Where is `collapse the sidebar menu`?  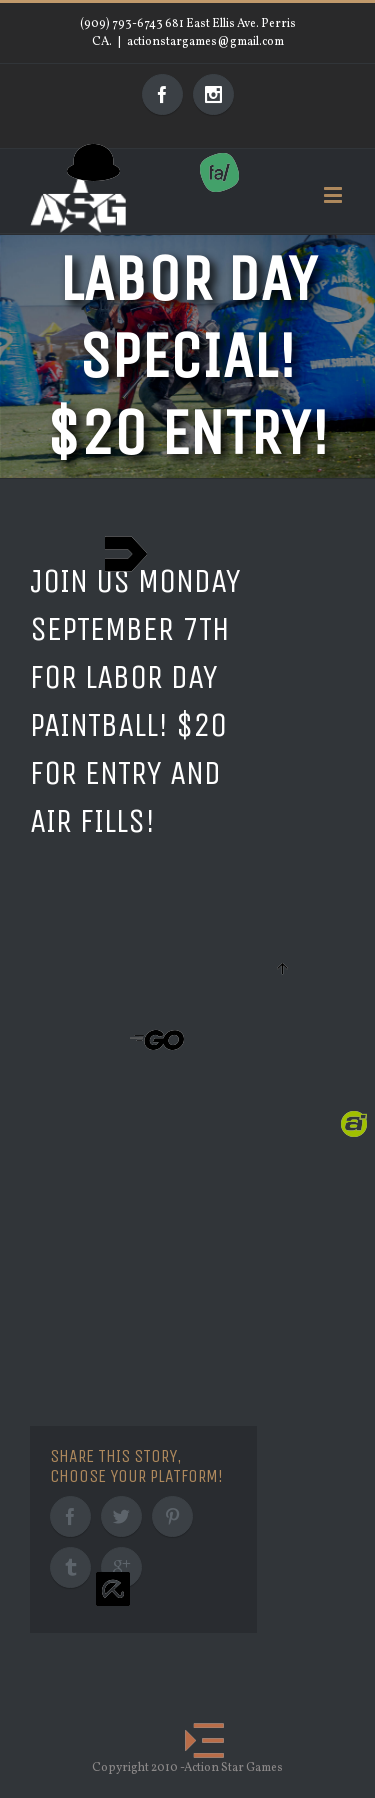
collapse the sidebar menu is located at coordinates (204, 1740).